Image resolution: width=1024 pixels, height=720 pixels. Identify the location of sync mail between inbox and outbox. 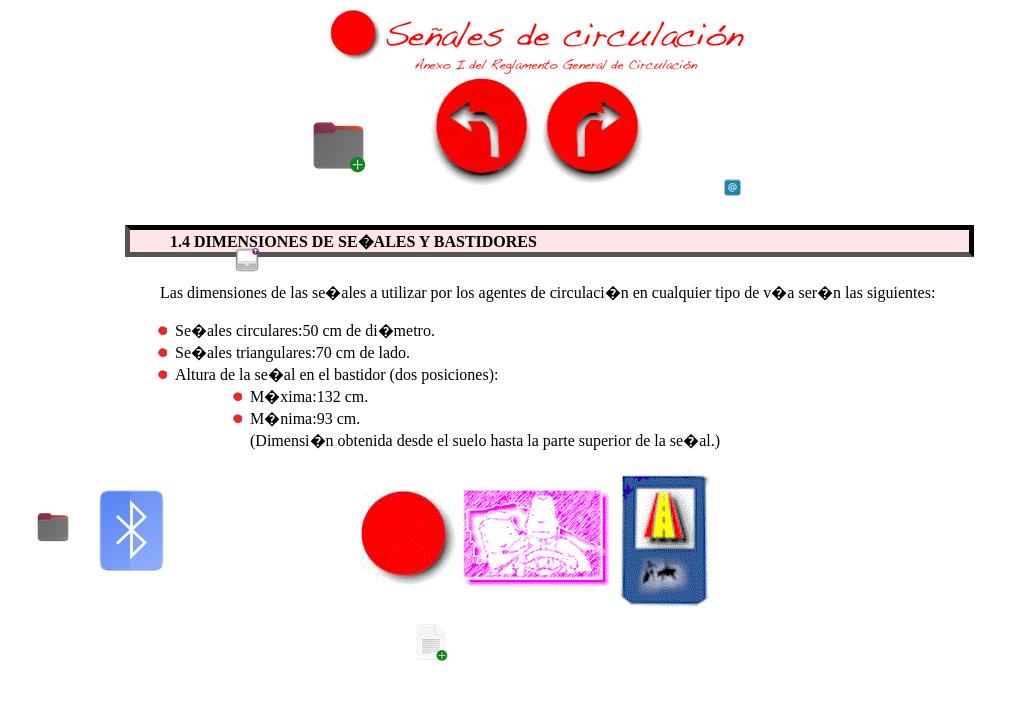
(247, 260).